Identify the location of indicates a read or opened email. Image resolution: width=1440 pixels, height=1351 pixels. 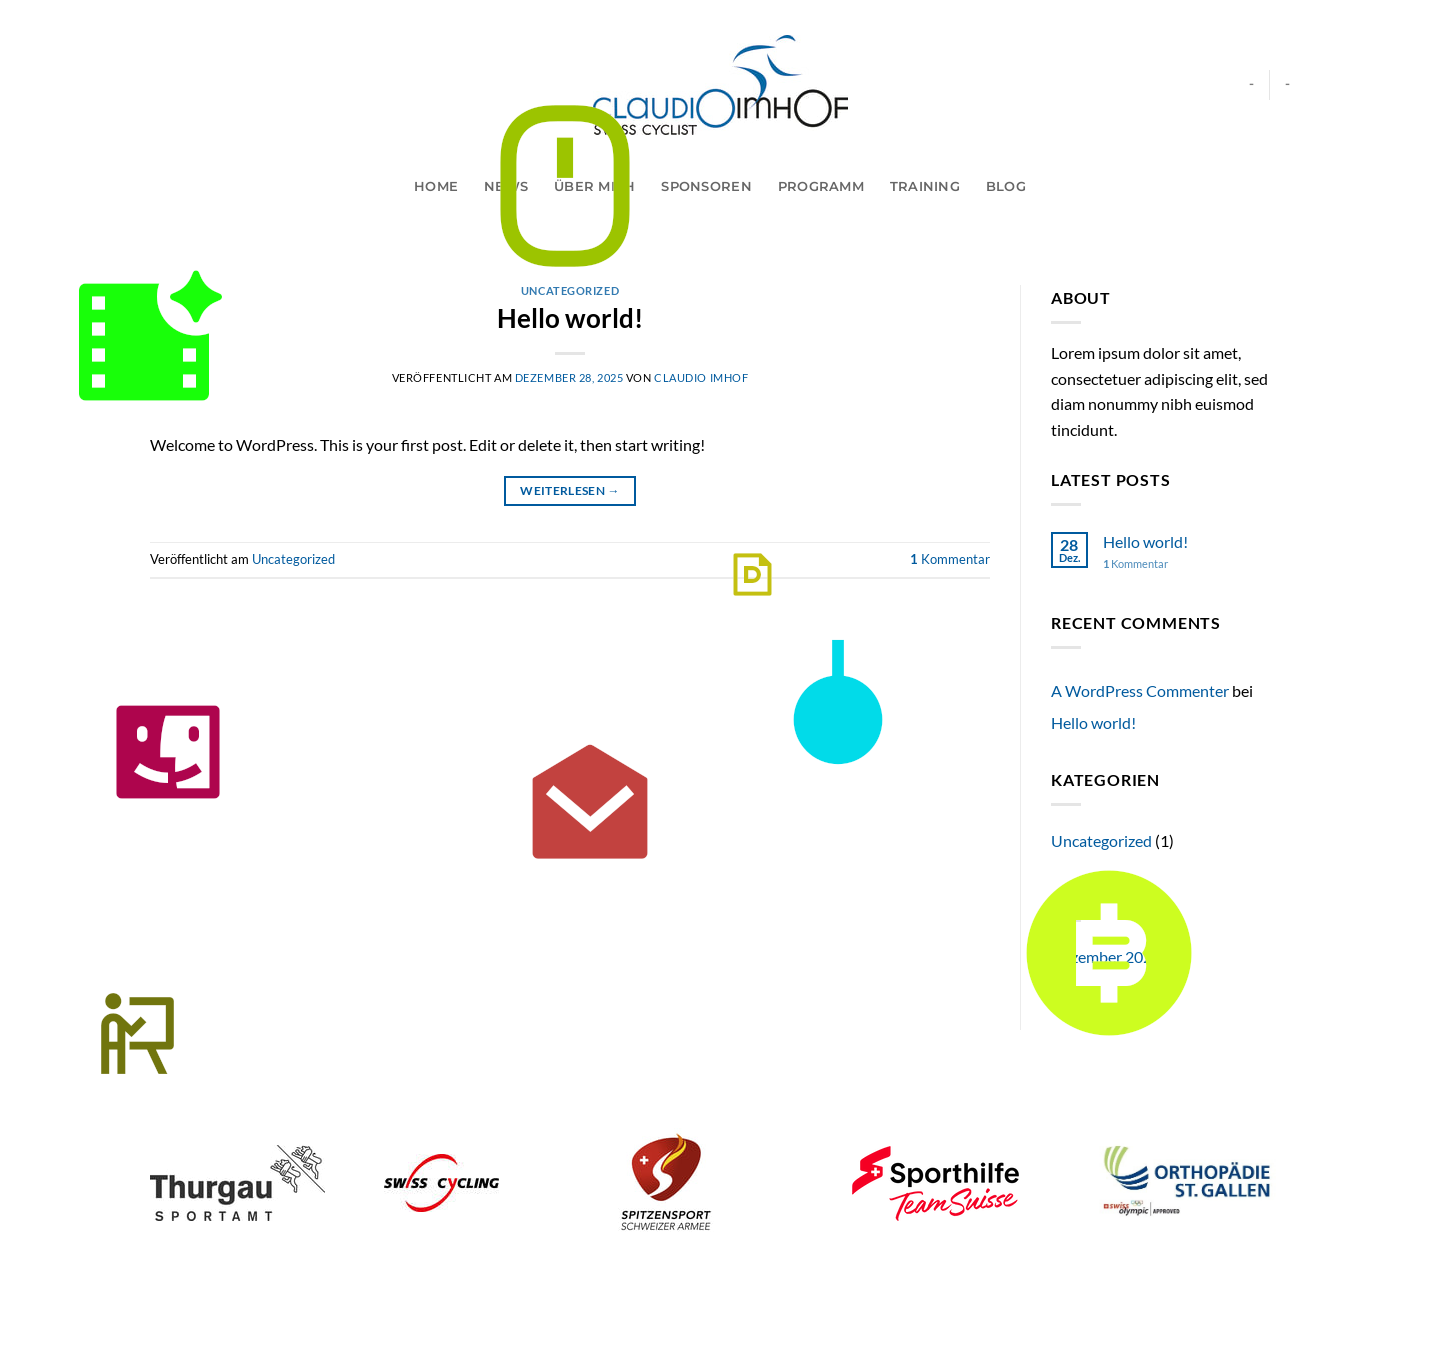
(590, 807).